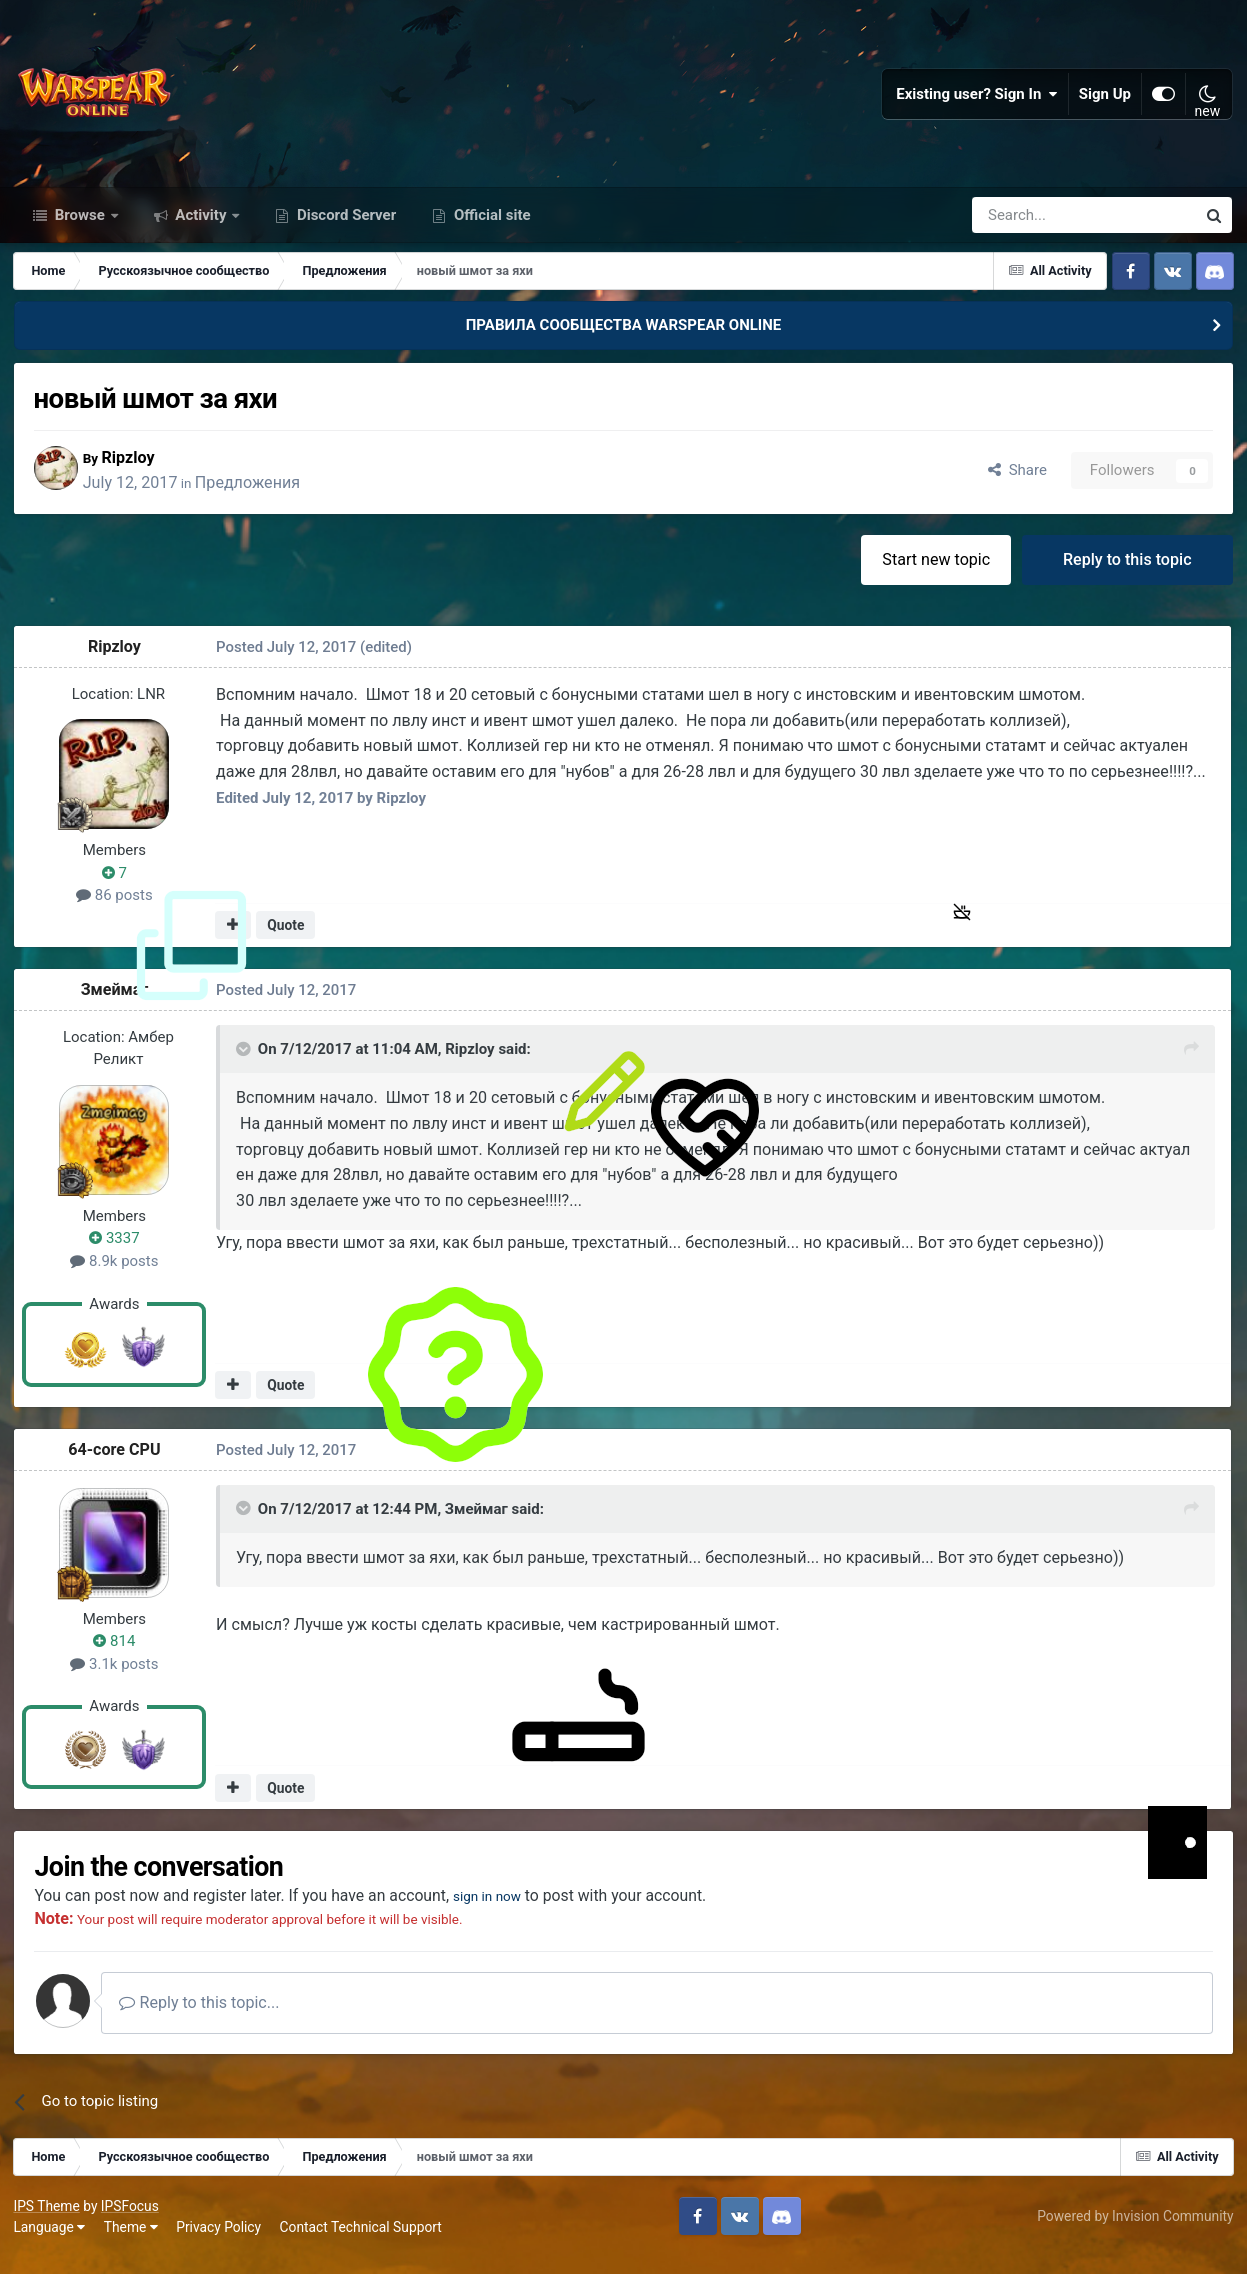 This screenshot has height=2274, width=1247. What do you see at coordinates (1177, 1842) in the screenshot?
I see `view door sensor status` at bounding box center [1177, 1842].